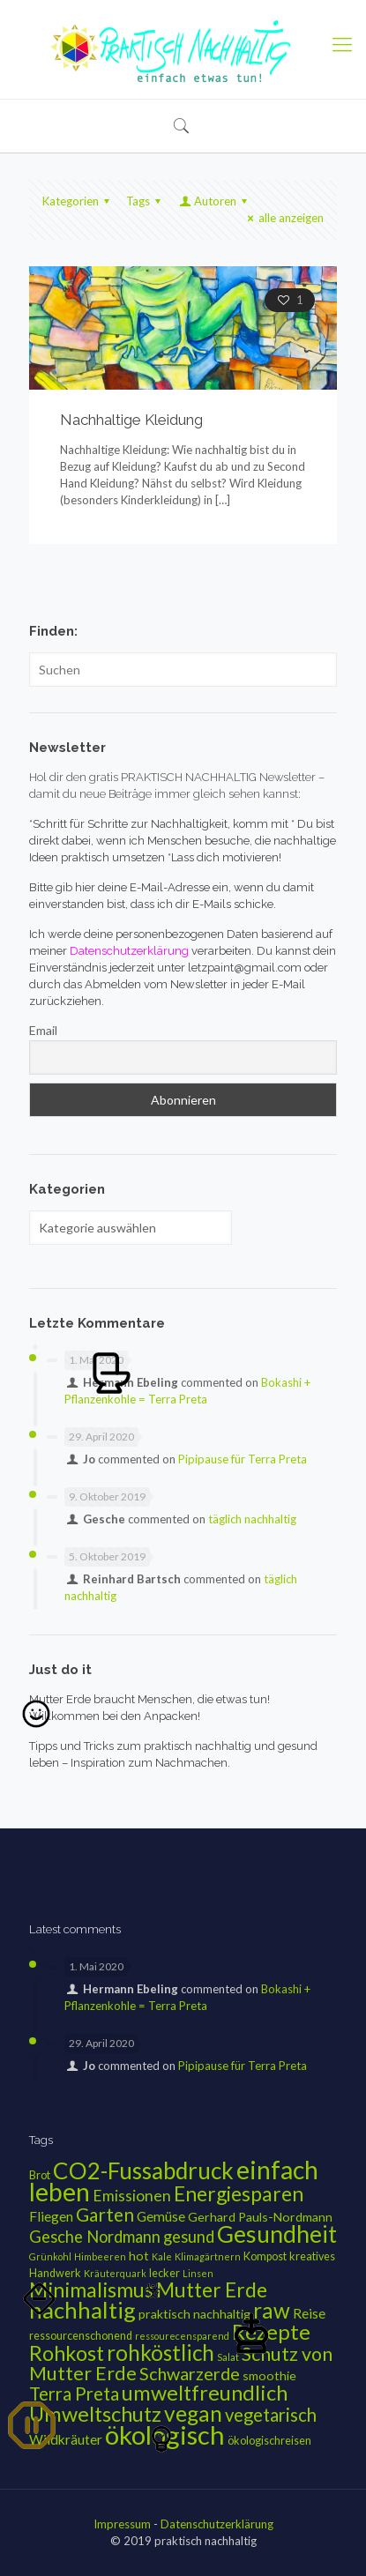  What do you see at coordinates (161, 2438) in the screenshot?
I see `view tips or suggestions` at bounding box center [161, 2438].